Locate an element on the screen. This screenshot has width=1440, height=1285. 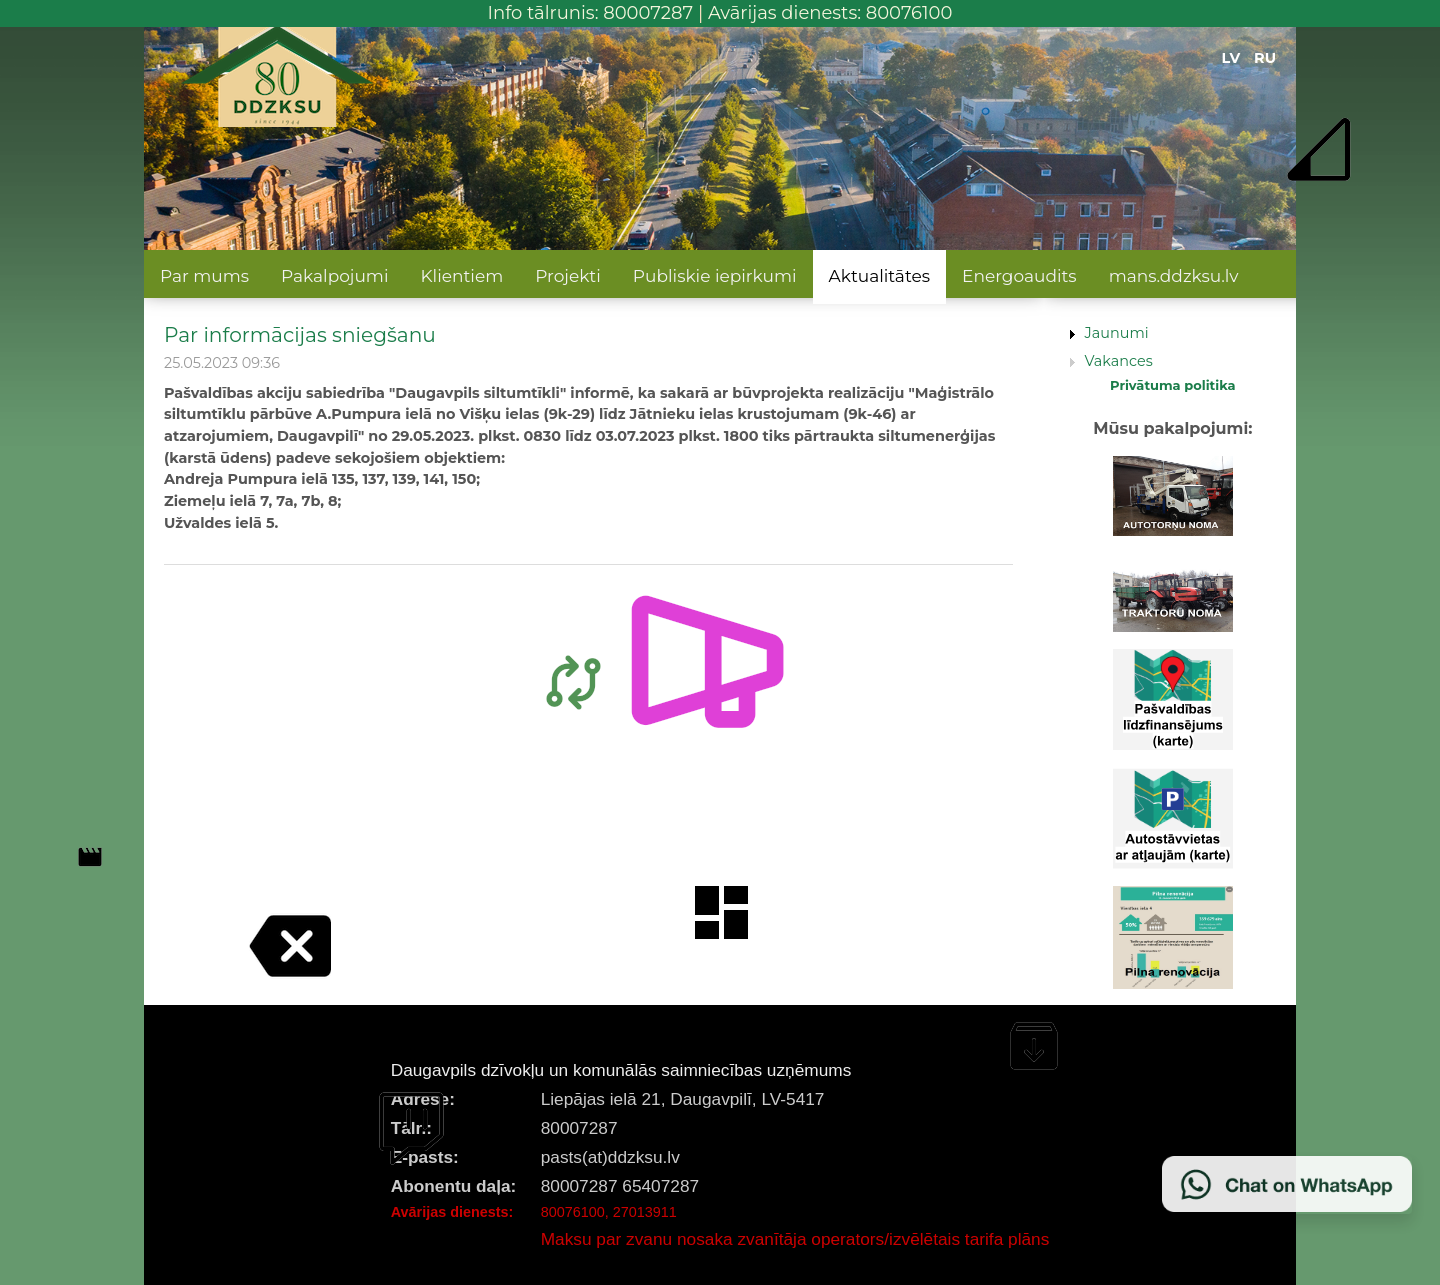
create a new video or movie project is located at coordinates (90, 857).